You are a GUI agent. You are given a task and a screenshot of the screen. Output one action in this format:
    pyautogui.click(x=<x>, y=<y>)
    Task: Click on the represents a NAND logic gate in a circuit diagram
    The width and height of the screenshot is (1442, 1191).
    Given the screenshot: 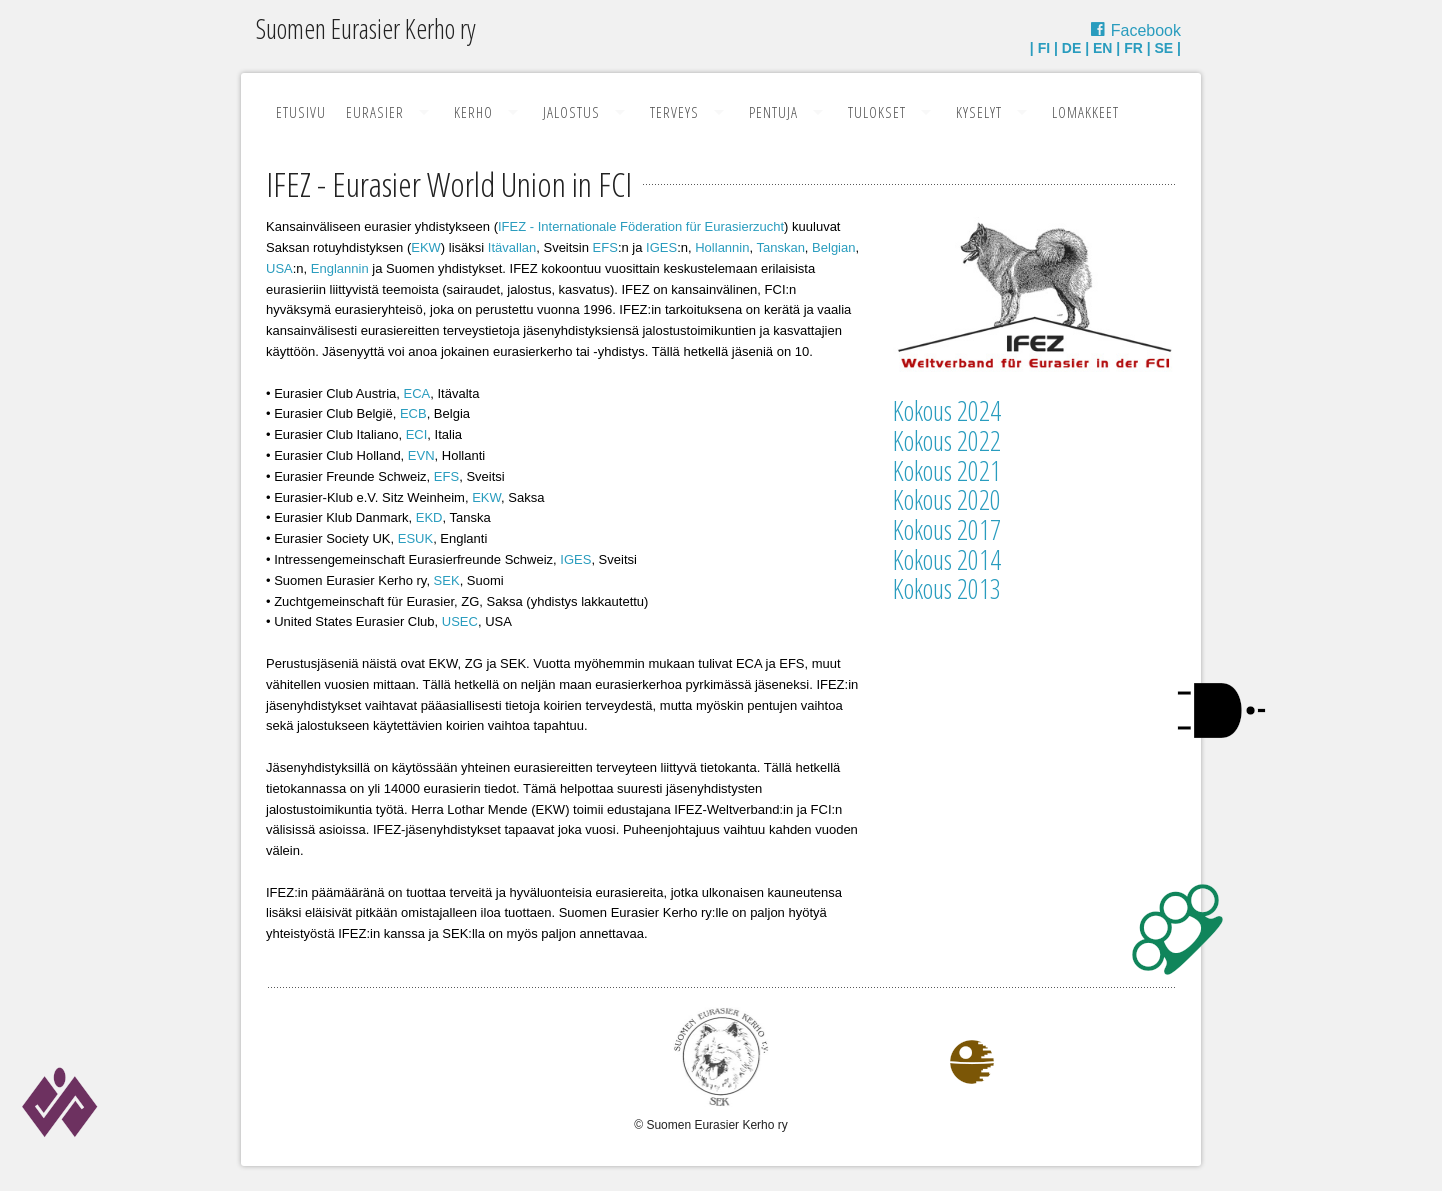 What is the action you would take?
    pyautogui.click(x=1221, y=710)
    